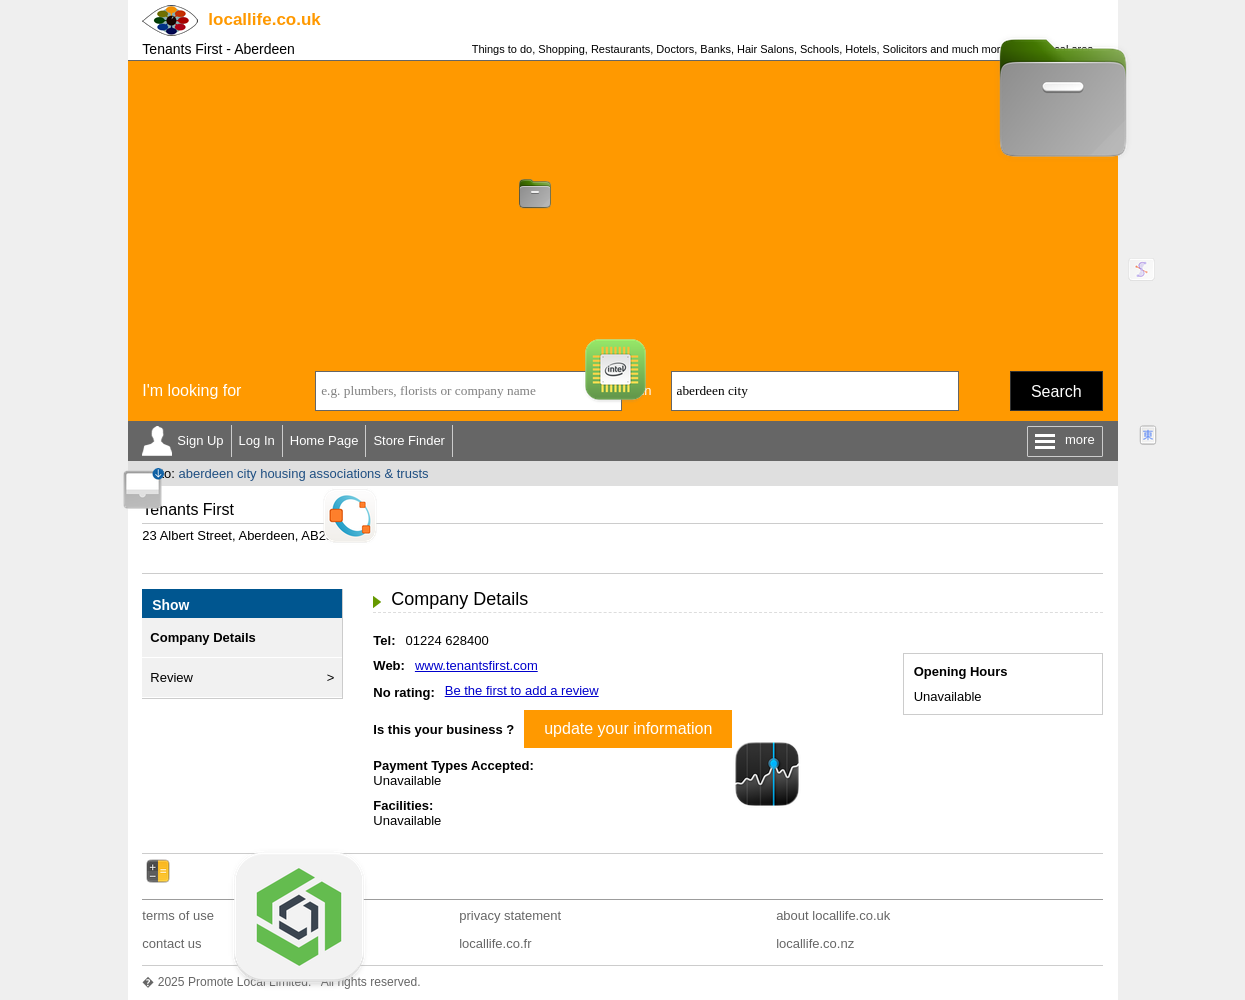 The image size is (1245, 1000). I want to click on access Intel processor settings, so click(615, 369).